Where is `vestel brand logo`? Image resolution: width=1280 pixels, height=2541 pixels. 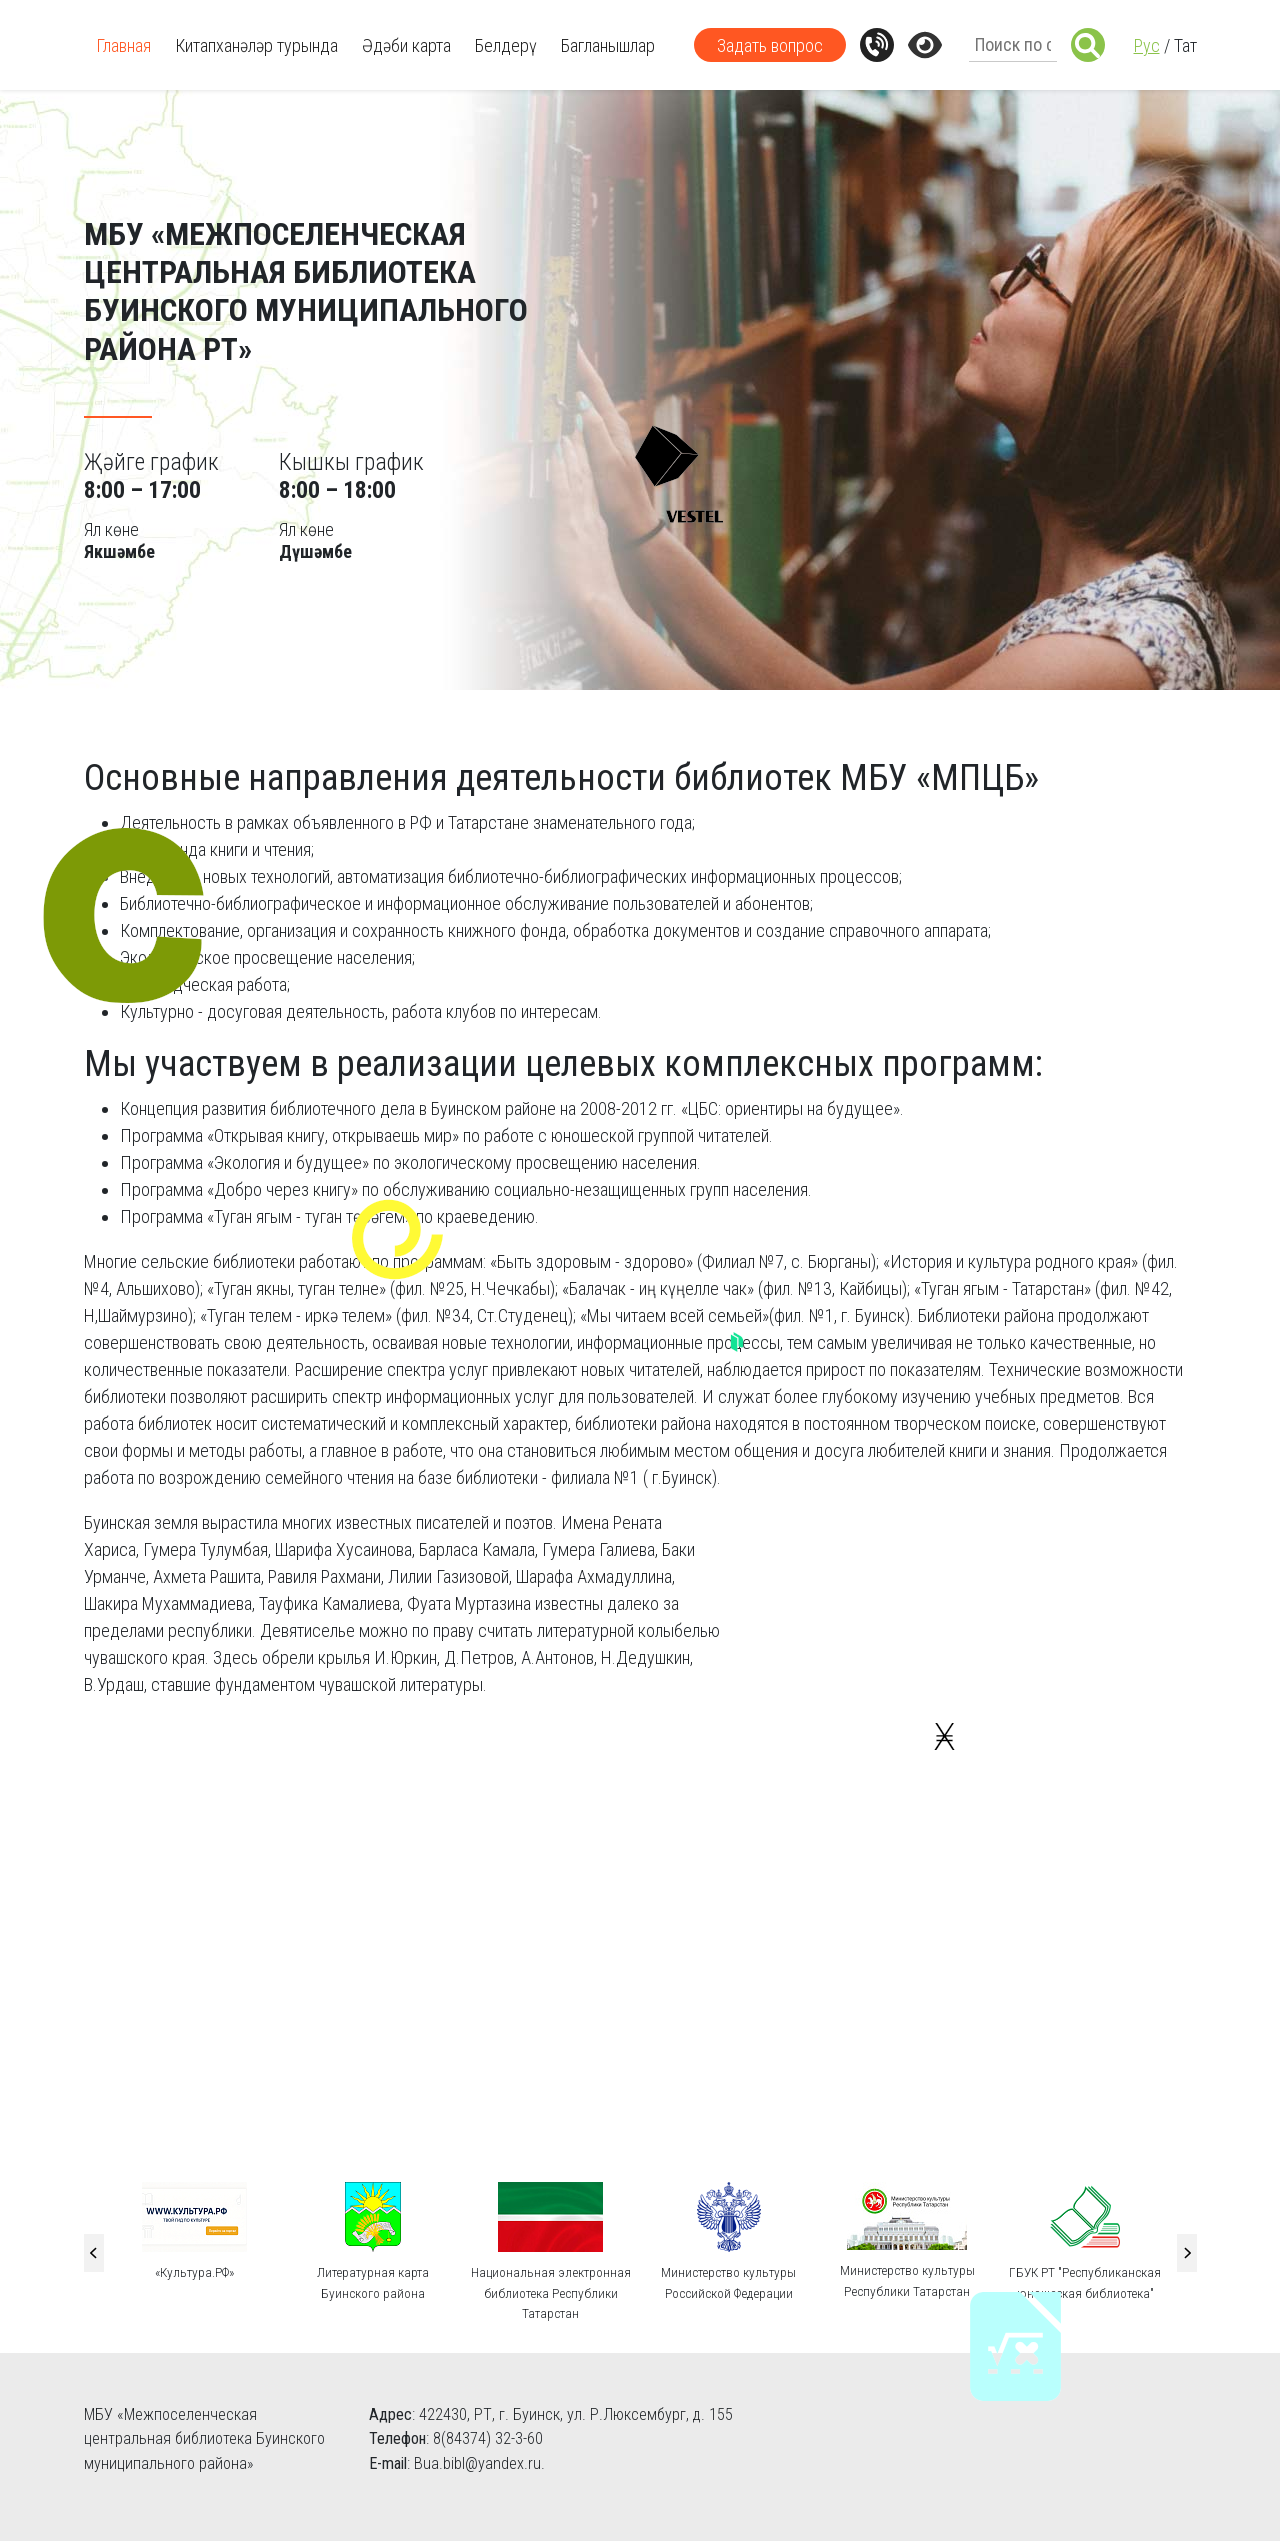
vestel brand logo is located at coordinates (694, 516).